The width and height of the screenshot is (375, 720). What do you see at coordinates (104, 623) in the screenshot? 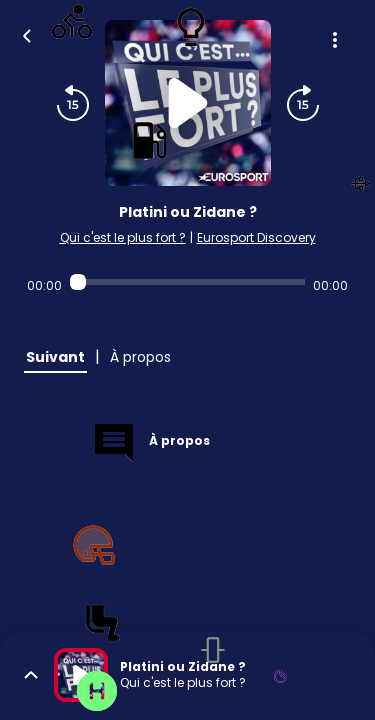
I see `indicates reduced legroom seating option` at bounding box center [104, 623].